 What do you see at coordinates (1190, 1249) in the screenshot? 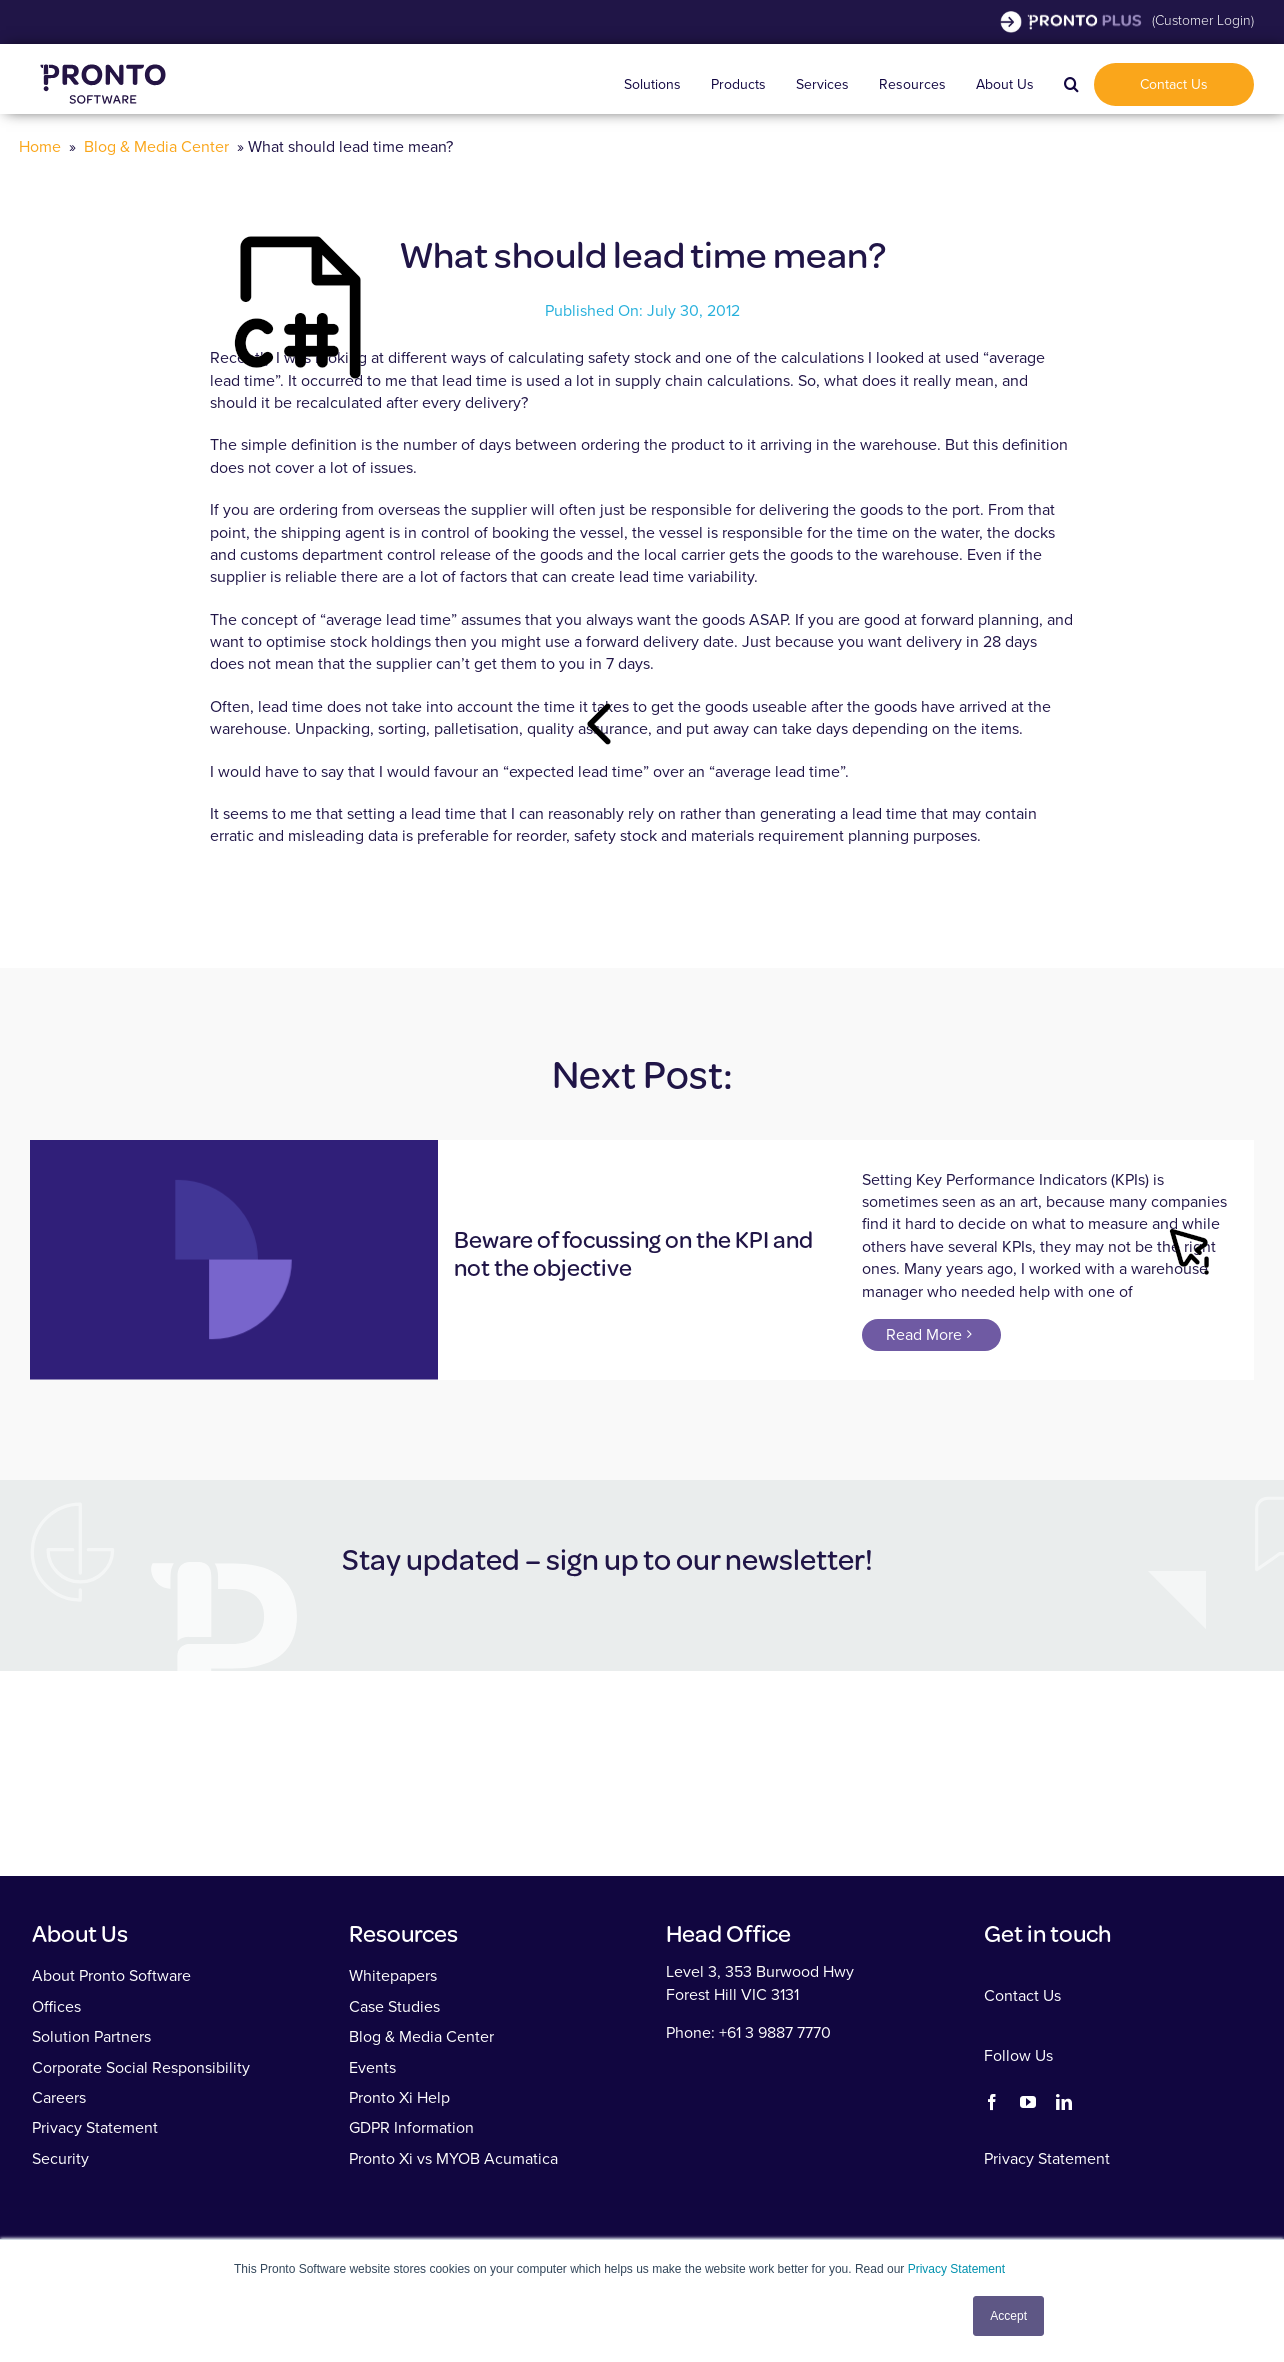
I see `cursor error or interaction warning` at bounding box center [1190, 1249].